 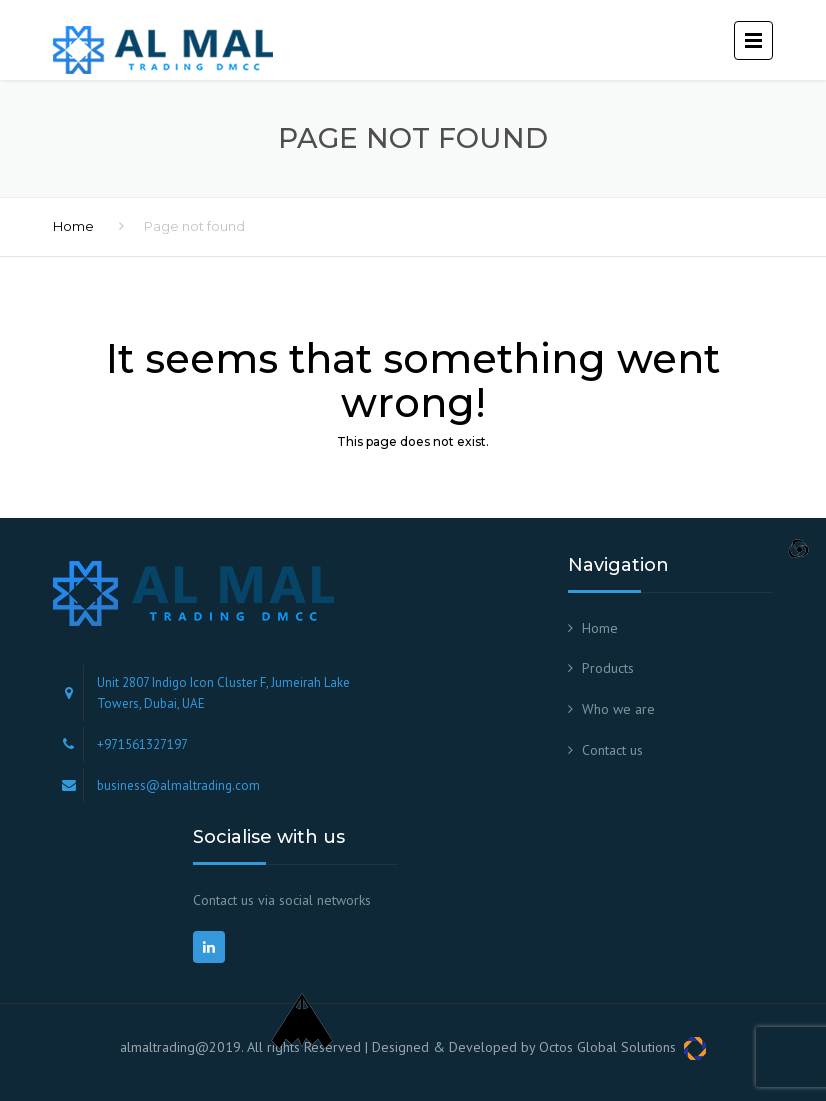 What do you see at coordinates (798, 548) in the screenshot?
I see `indicates a swirling or cyclone effect in gameplay` at bounding box center [798, 548].